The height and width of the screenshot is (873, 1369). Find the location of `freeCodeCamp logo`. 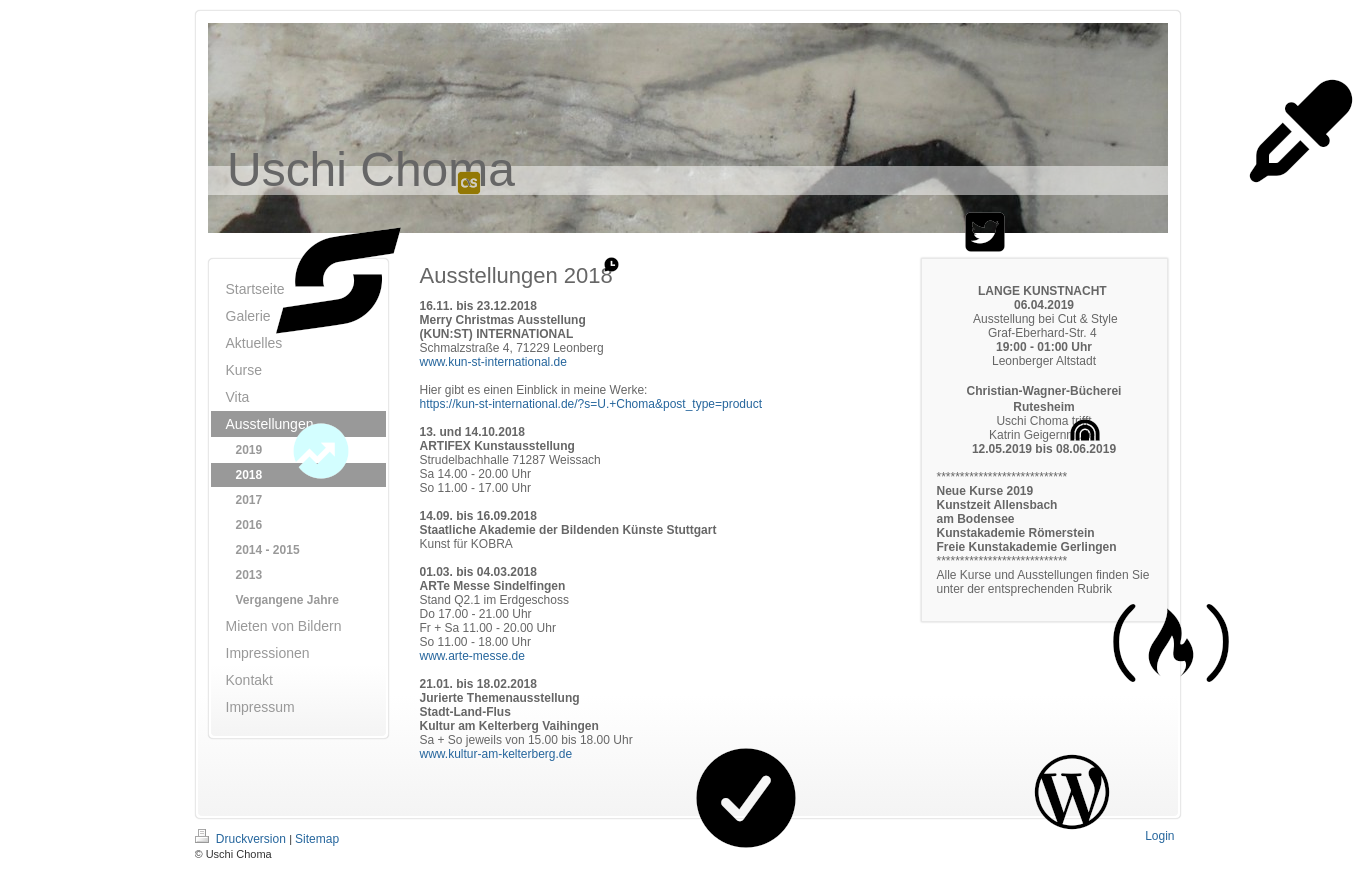

freeCodeCamp logo is located at coordinates (1171, 643).